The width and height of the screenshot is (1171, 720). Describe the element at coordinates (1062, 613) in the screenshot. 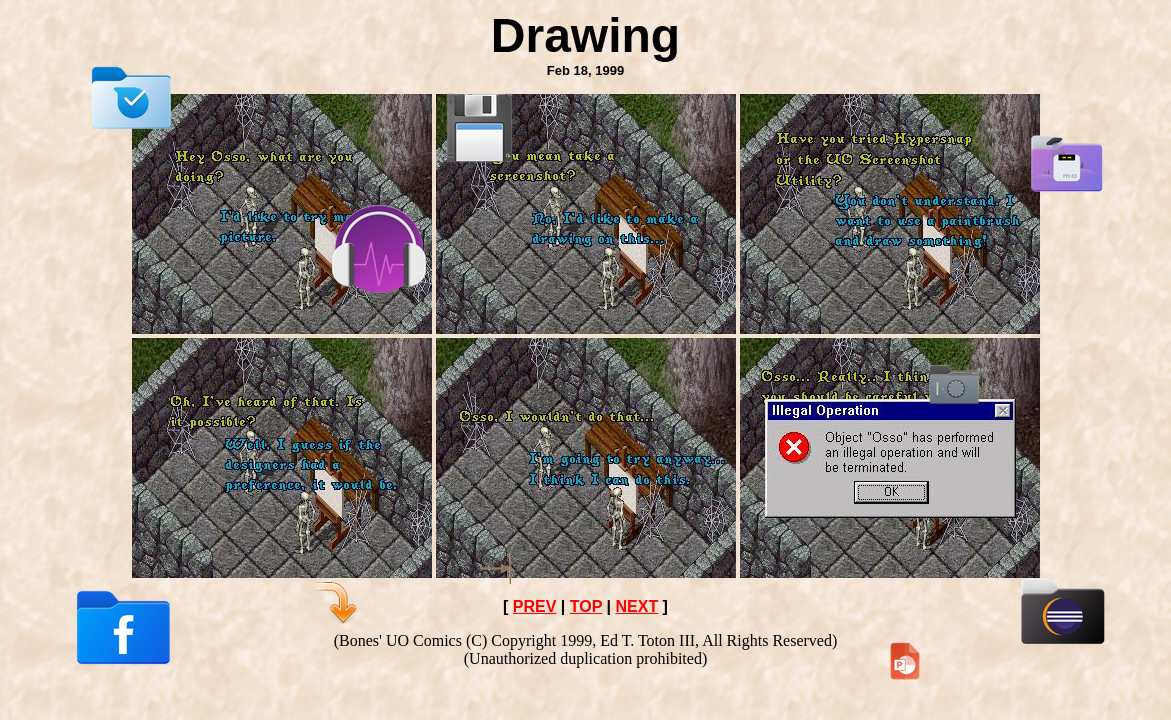

I see `open eclipse IDE project folder` at that location.